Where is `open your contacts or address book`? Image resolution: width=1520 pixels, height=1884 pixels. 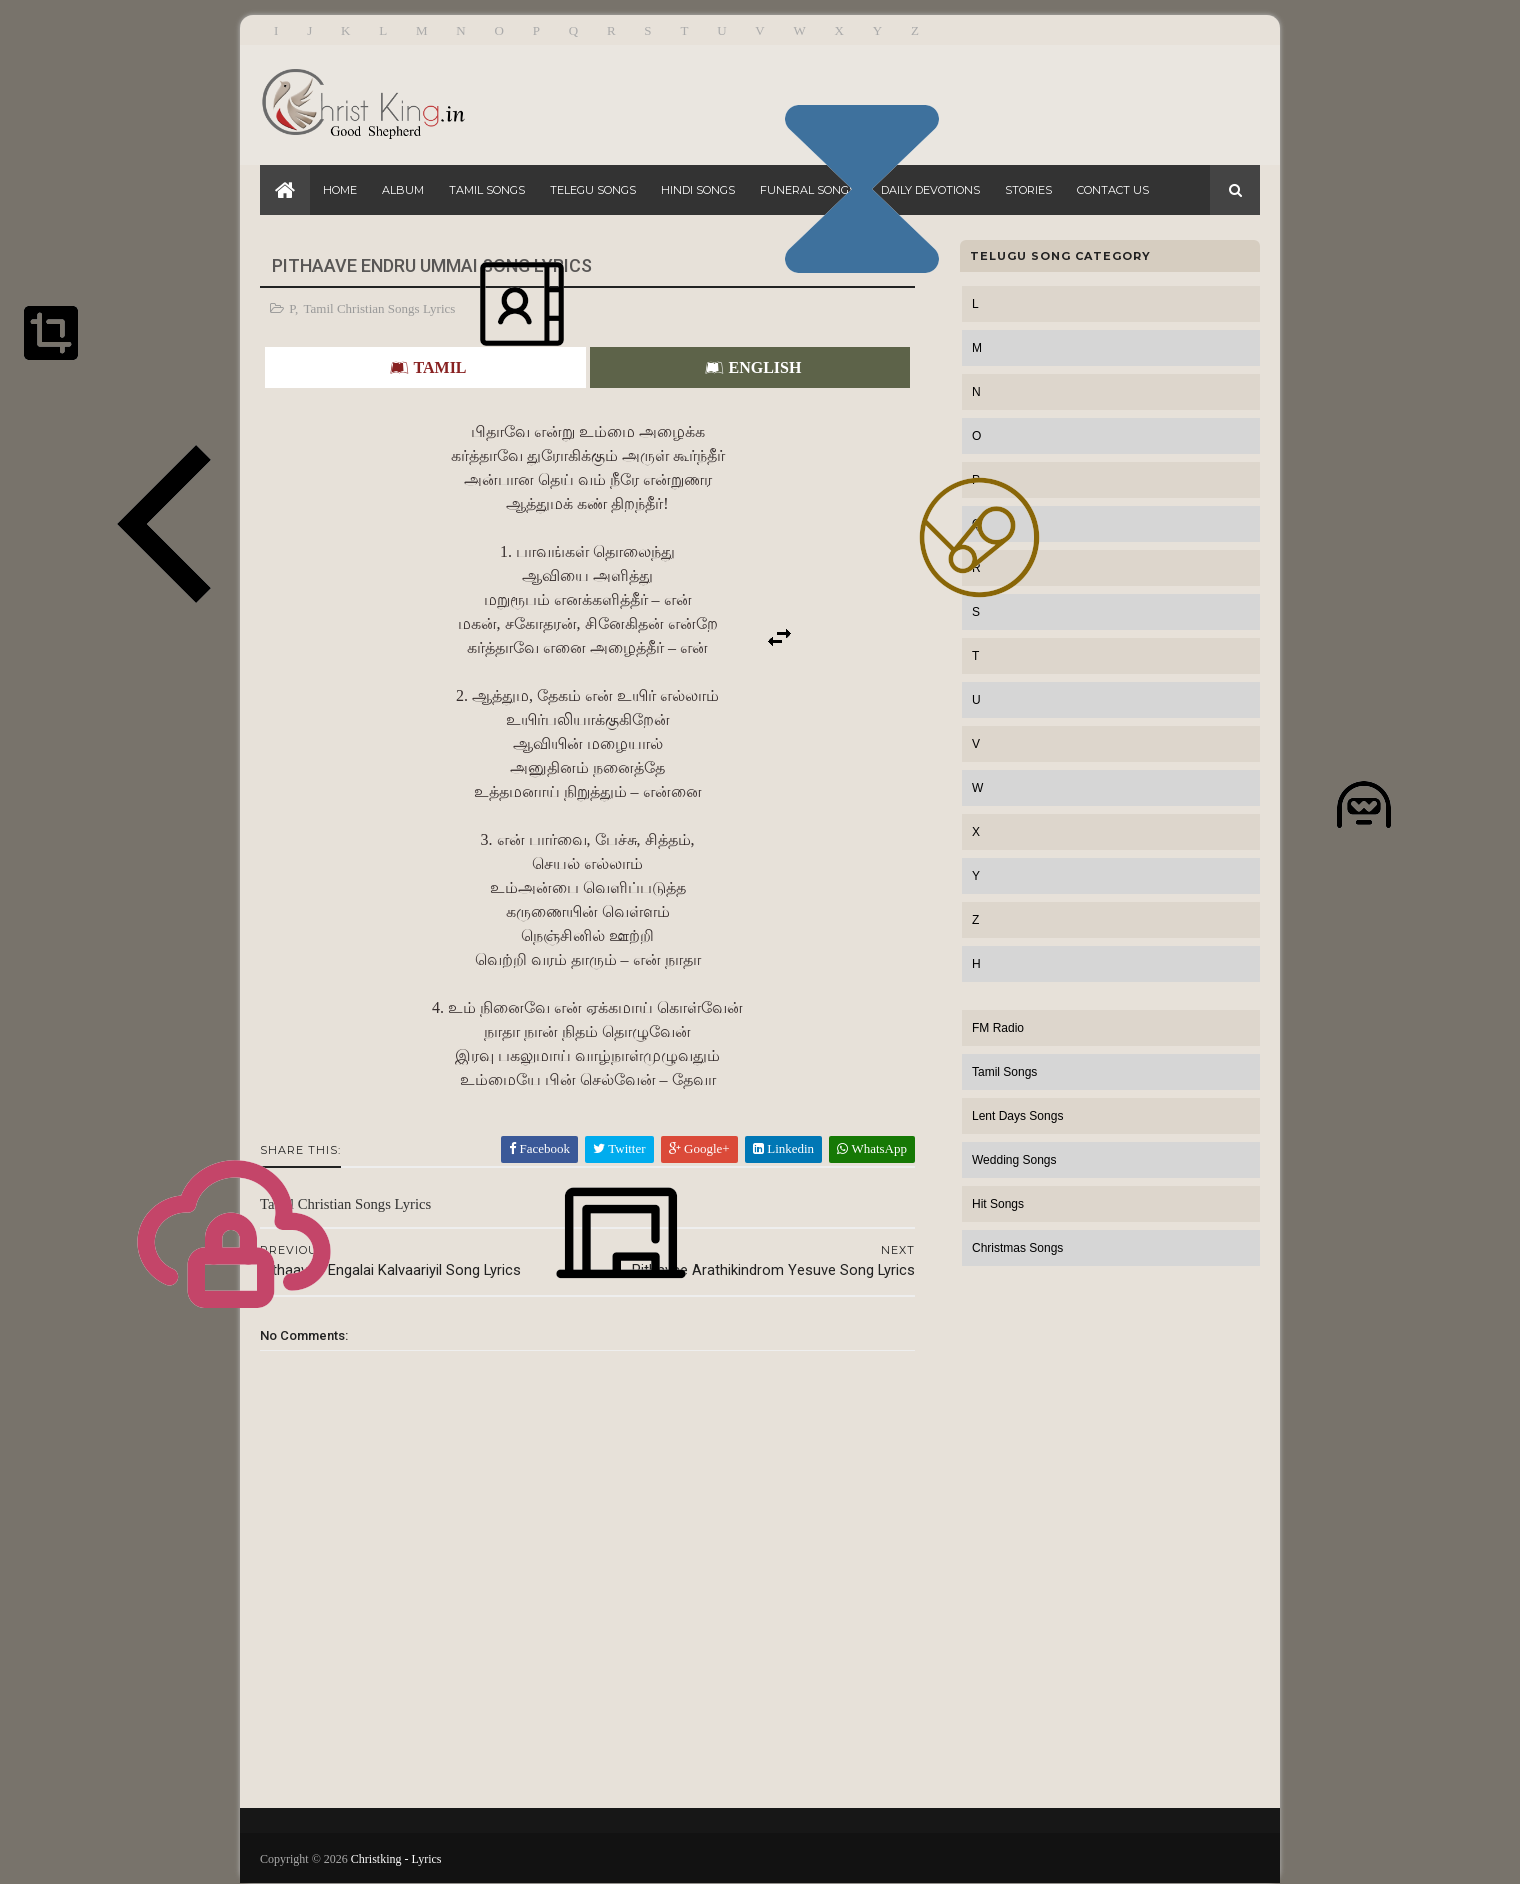 open your contacts or address book is located at coordinates (522, 304).